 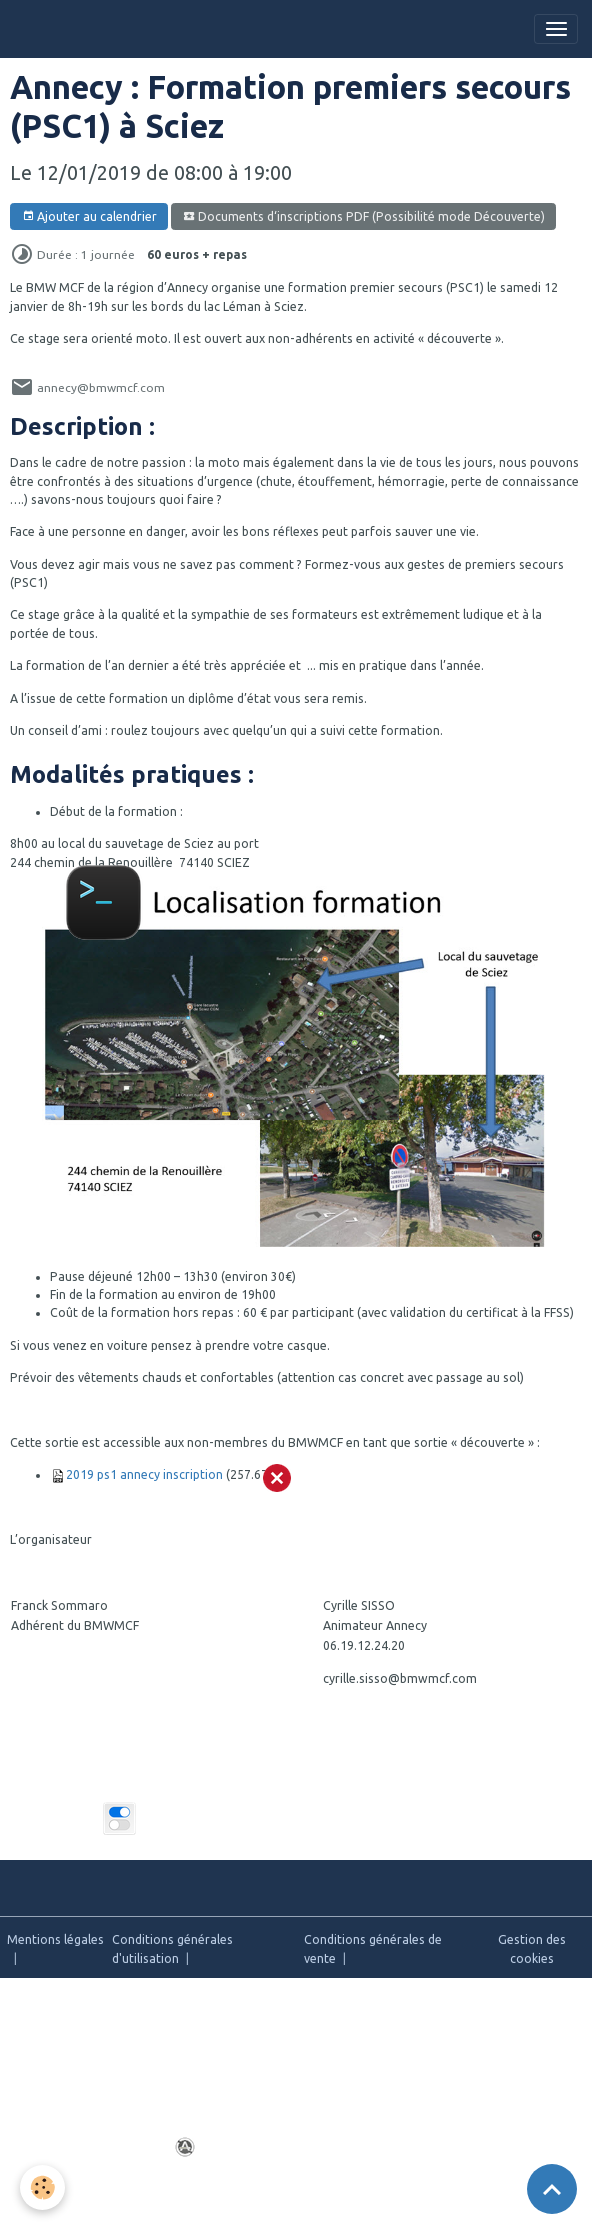 What do you see at coordinates (277, 1478) in the screenshot?
I see `cancel the current action` at bounding box center [277, 1478].